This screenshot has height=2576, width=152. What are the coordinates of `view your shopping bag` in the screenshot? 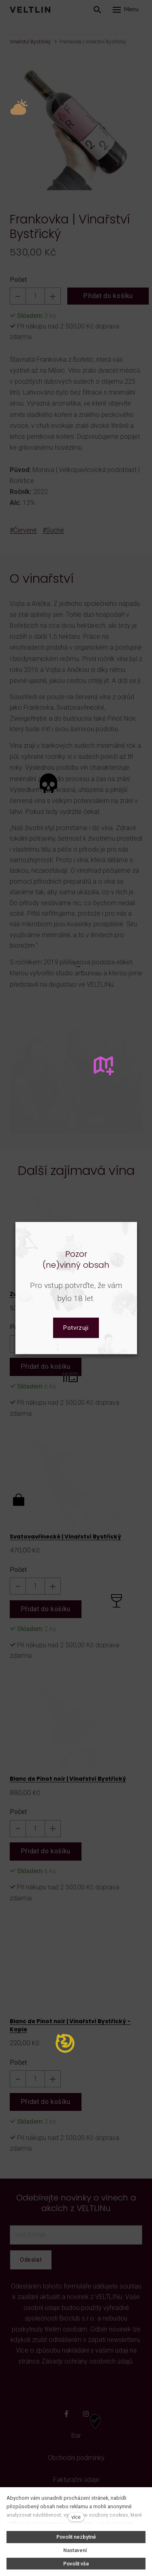 It's located at (19, 1500).